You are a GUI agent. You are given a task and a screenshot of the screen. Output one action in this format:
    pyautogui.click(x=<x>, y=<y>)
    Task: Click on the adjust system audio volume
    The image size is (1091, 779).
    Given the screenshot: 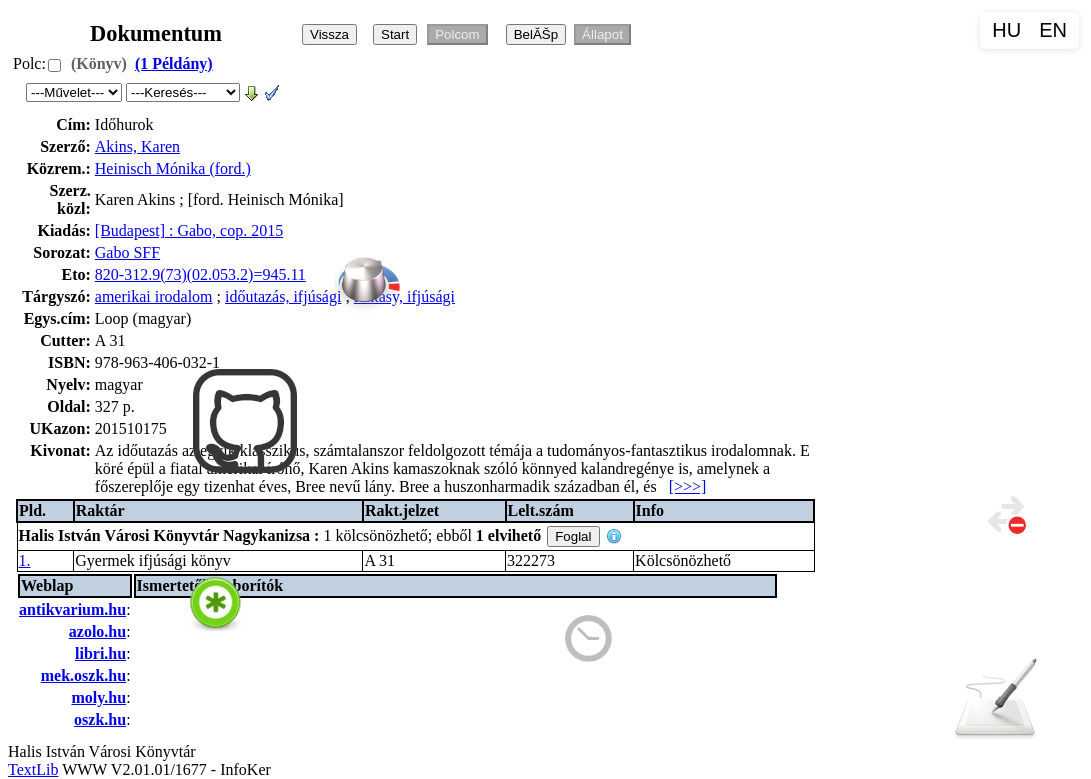 What is the action you would take?
    pyautogui.click(x=368, y=280)
    